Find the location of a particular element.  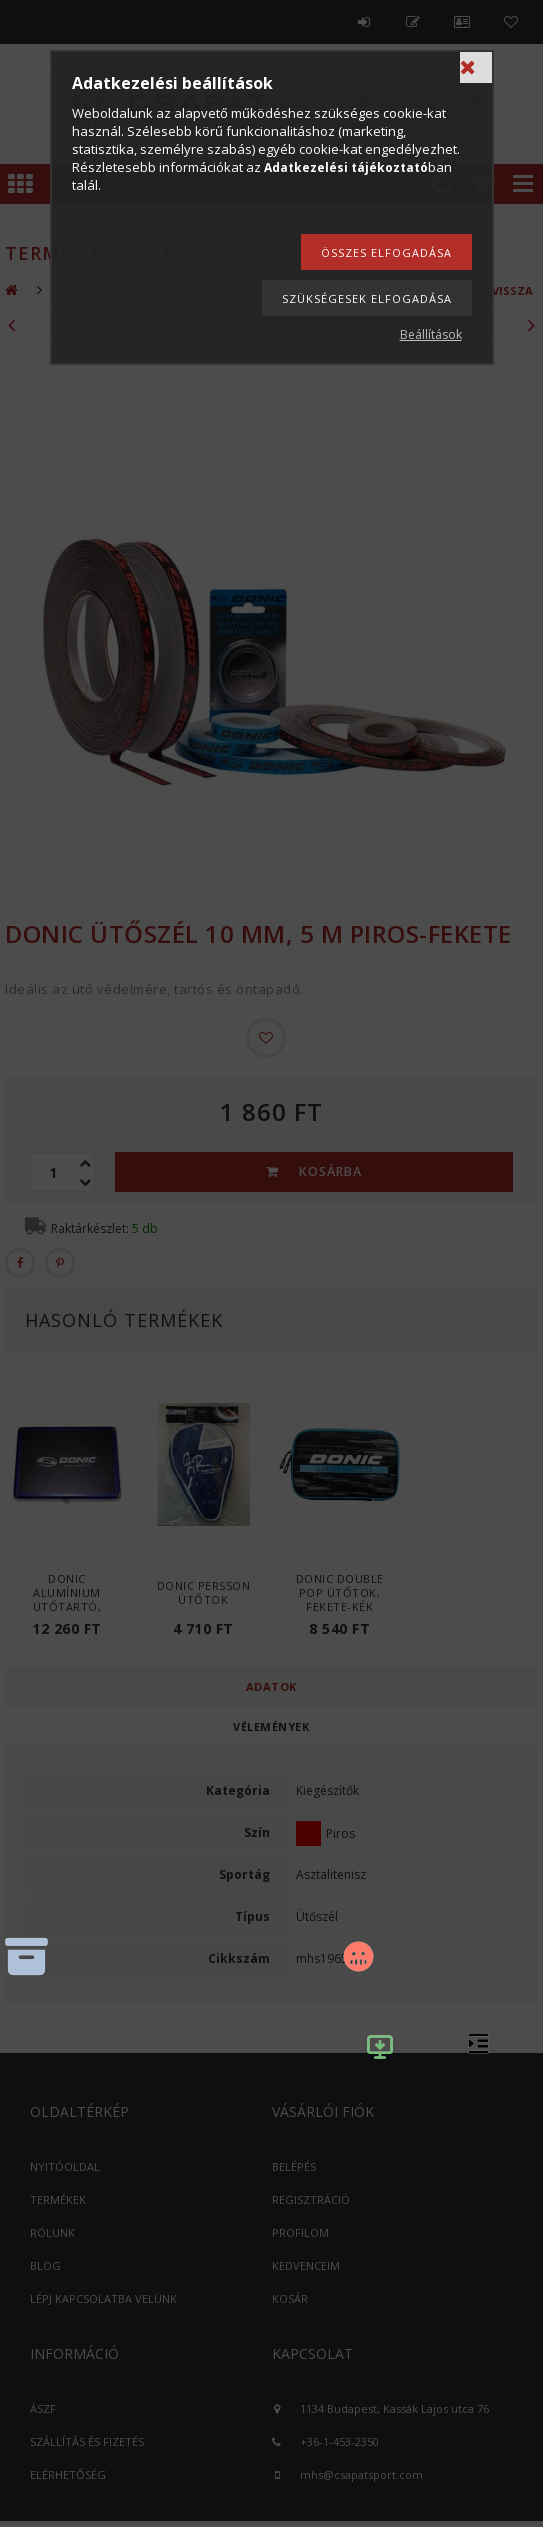

access archived items or files is located at coordinates (26, 1956).